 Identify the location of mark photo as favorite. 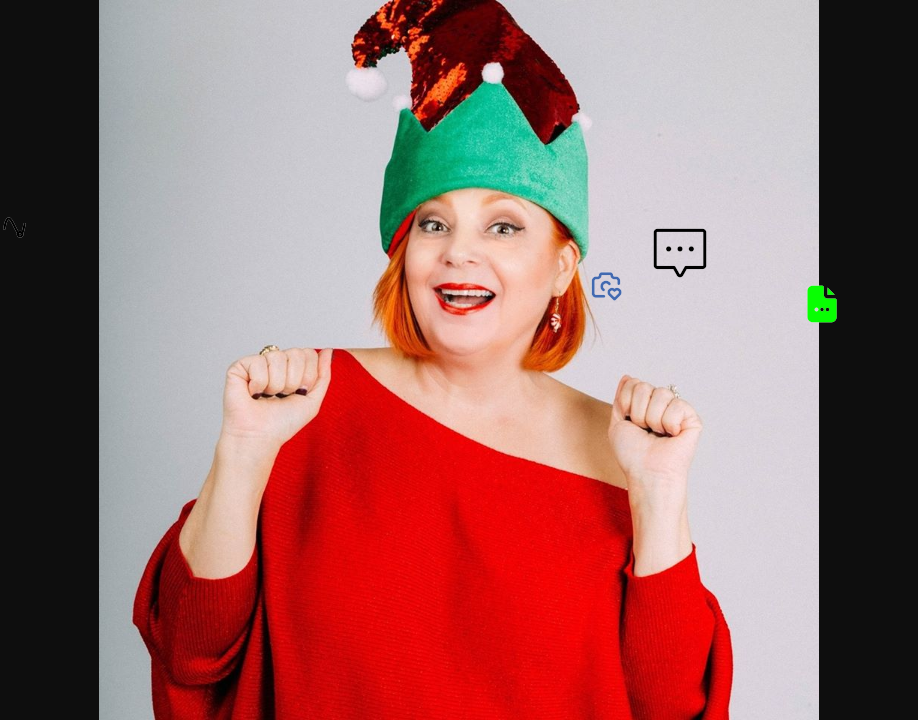
(606, 285).